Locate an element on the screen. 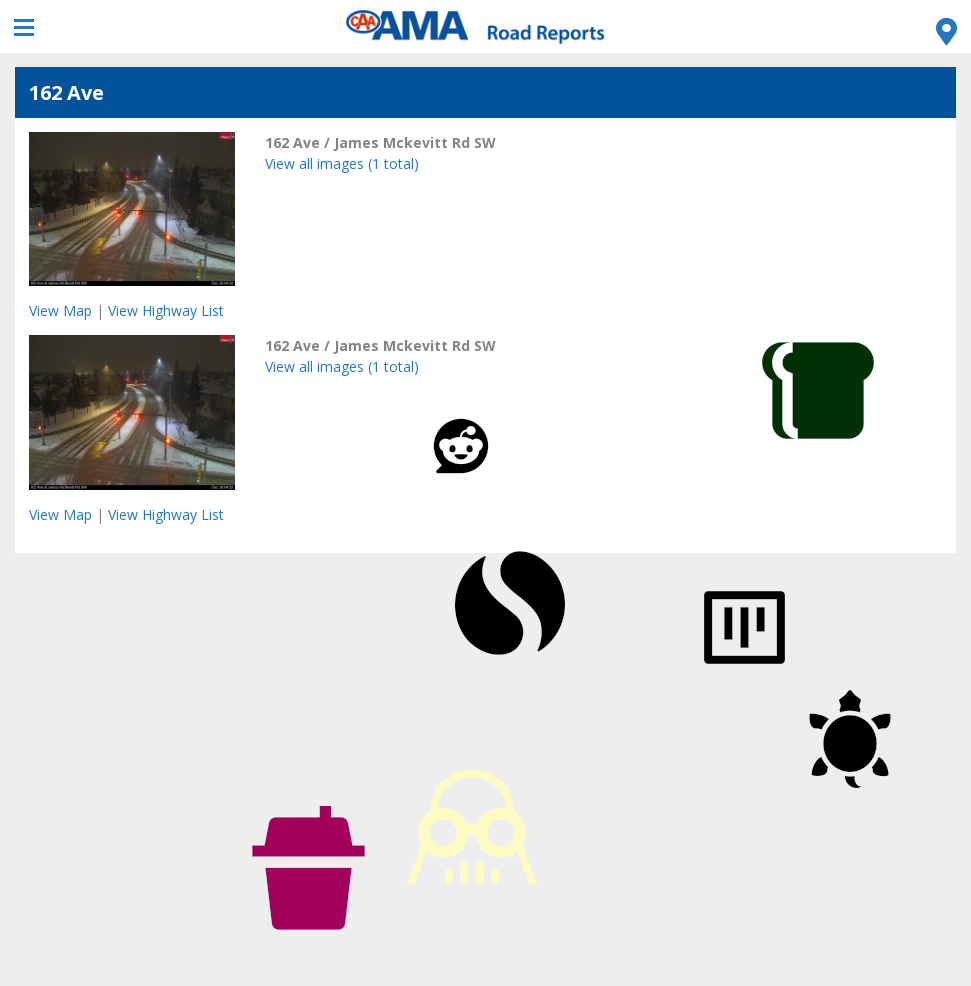 The width and height of the screenshot is (971, 986). open the Reddit app is located at coordinates (461, 446).